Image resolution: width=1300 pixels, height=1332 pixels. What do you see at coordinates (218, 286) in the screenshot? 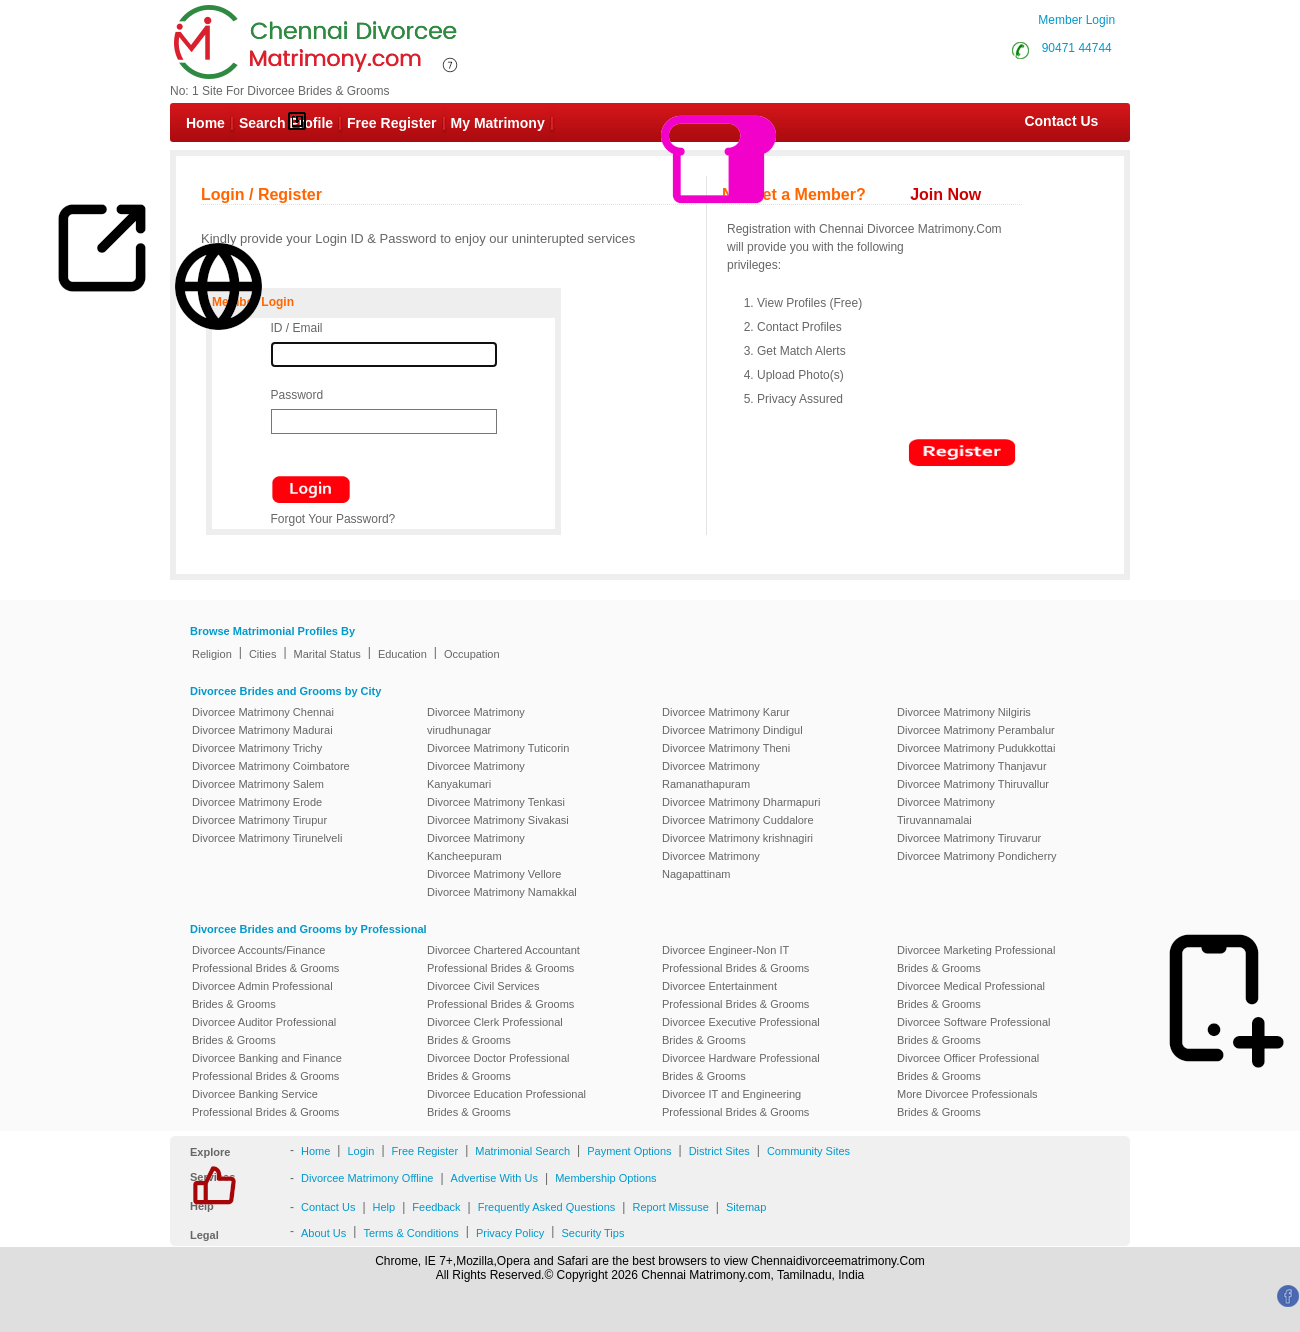
I see `access website or browse the internet` at bounding box center [218, 286].